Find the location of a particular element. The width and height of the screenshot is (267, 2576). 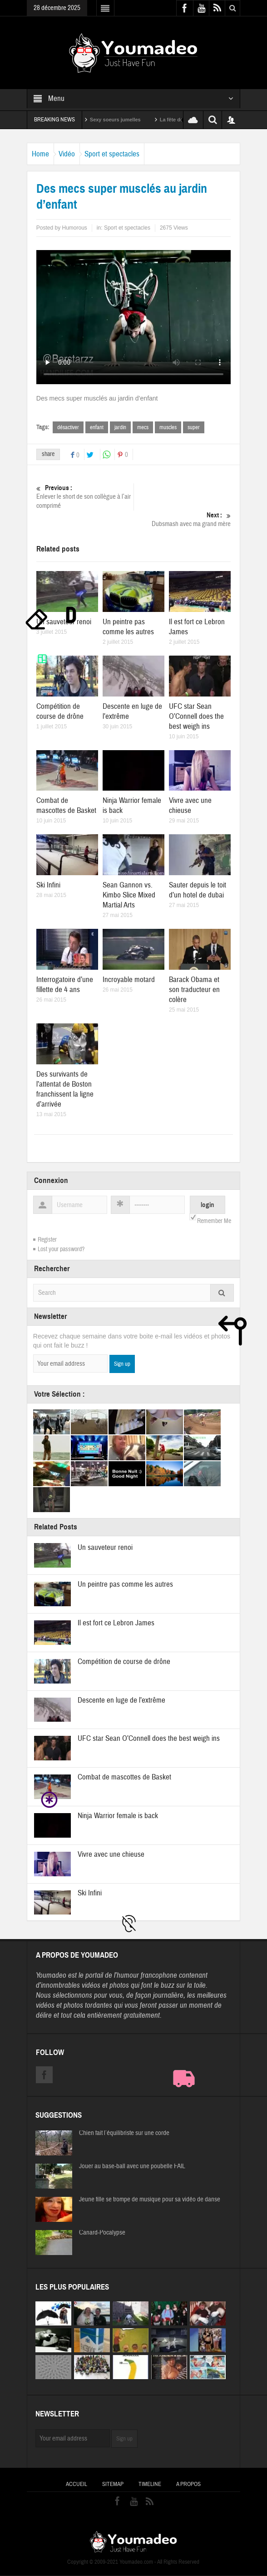

access medical or health features is located at coordinates (49, 1799).